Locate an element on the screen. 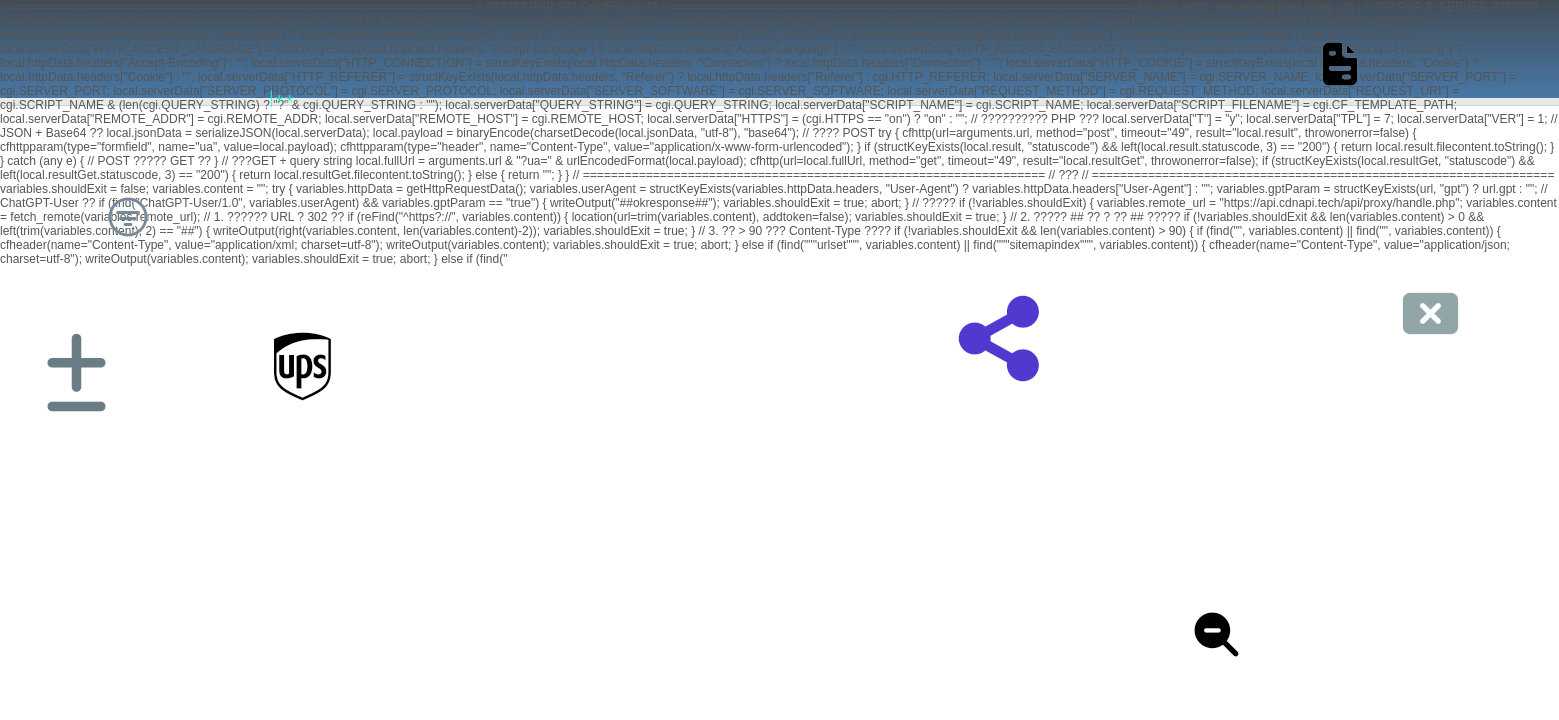 This screenshot has width=1559, height=720. share content with others is located at coordinates (1001, 338).